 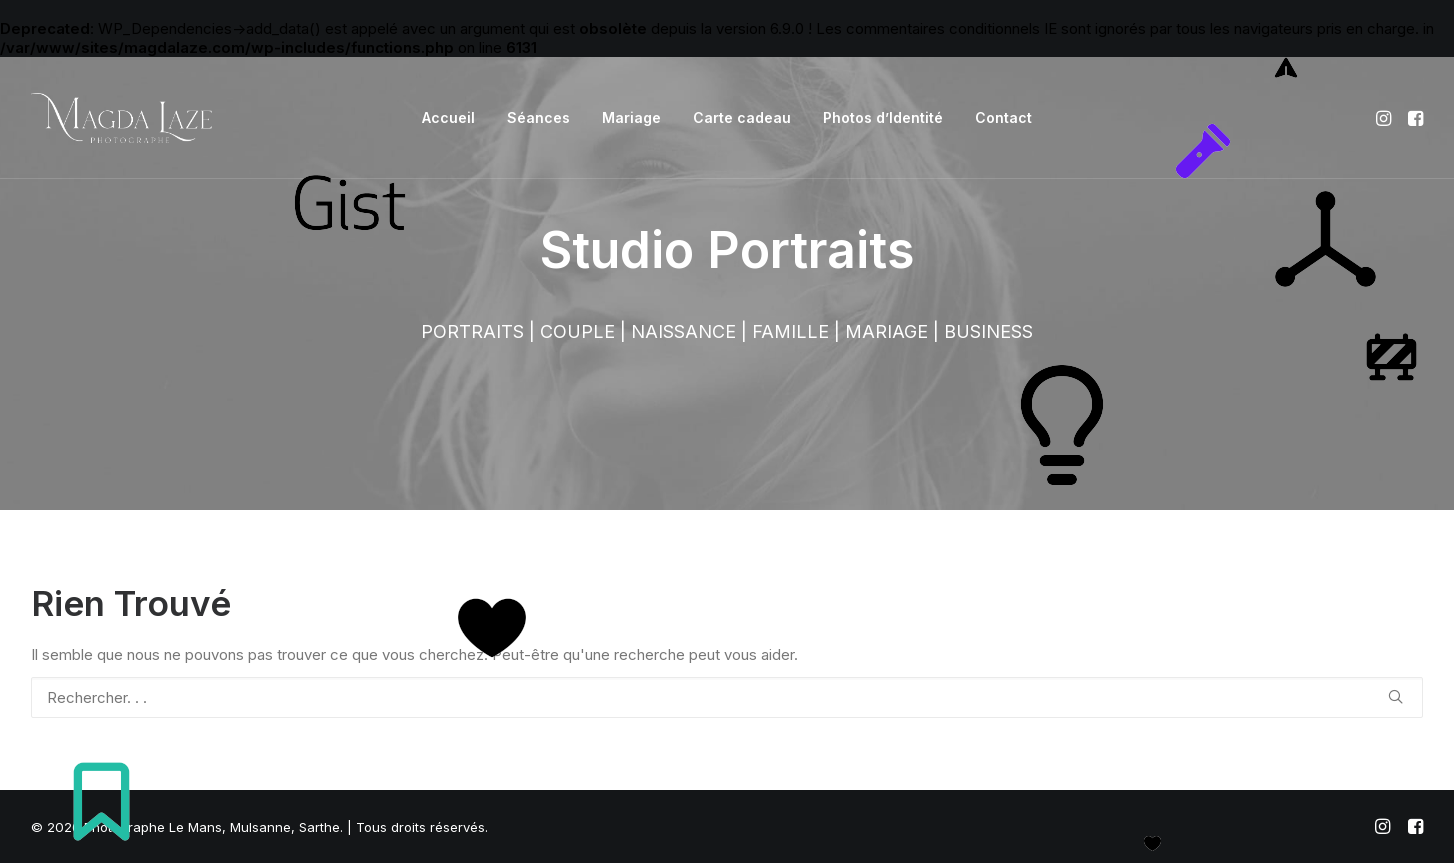 I want to click on view tips or suggestions, so click(x=1062, y=425).